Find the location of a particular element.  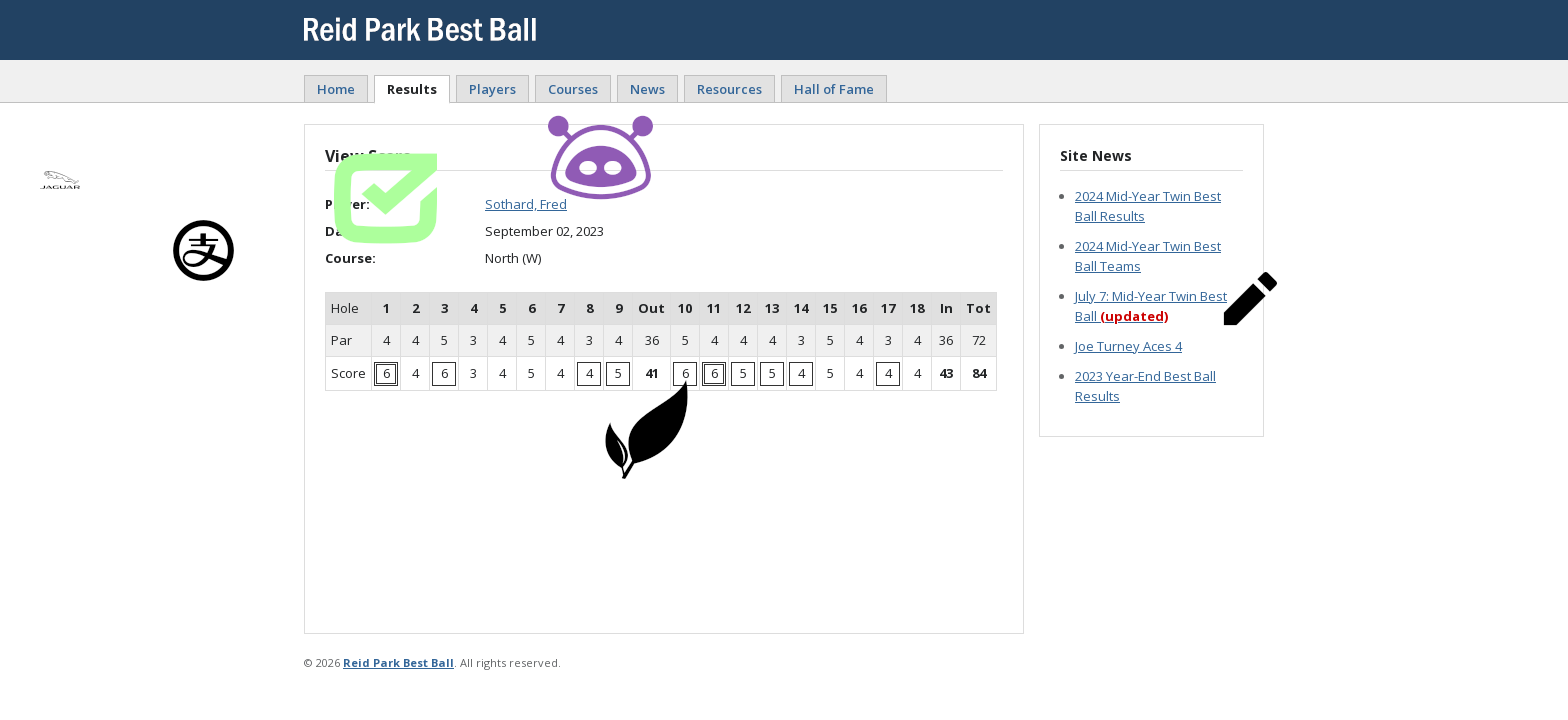

jaguar brand logo is located at coordinates (60, 180).